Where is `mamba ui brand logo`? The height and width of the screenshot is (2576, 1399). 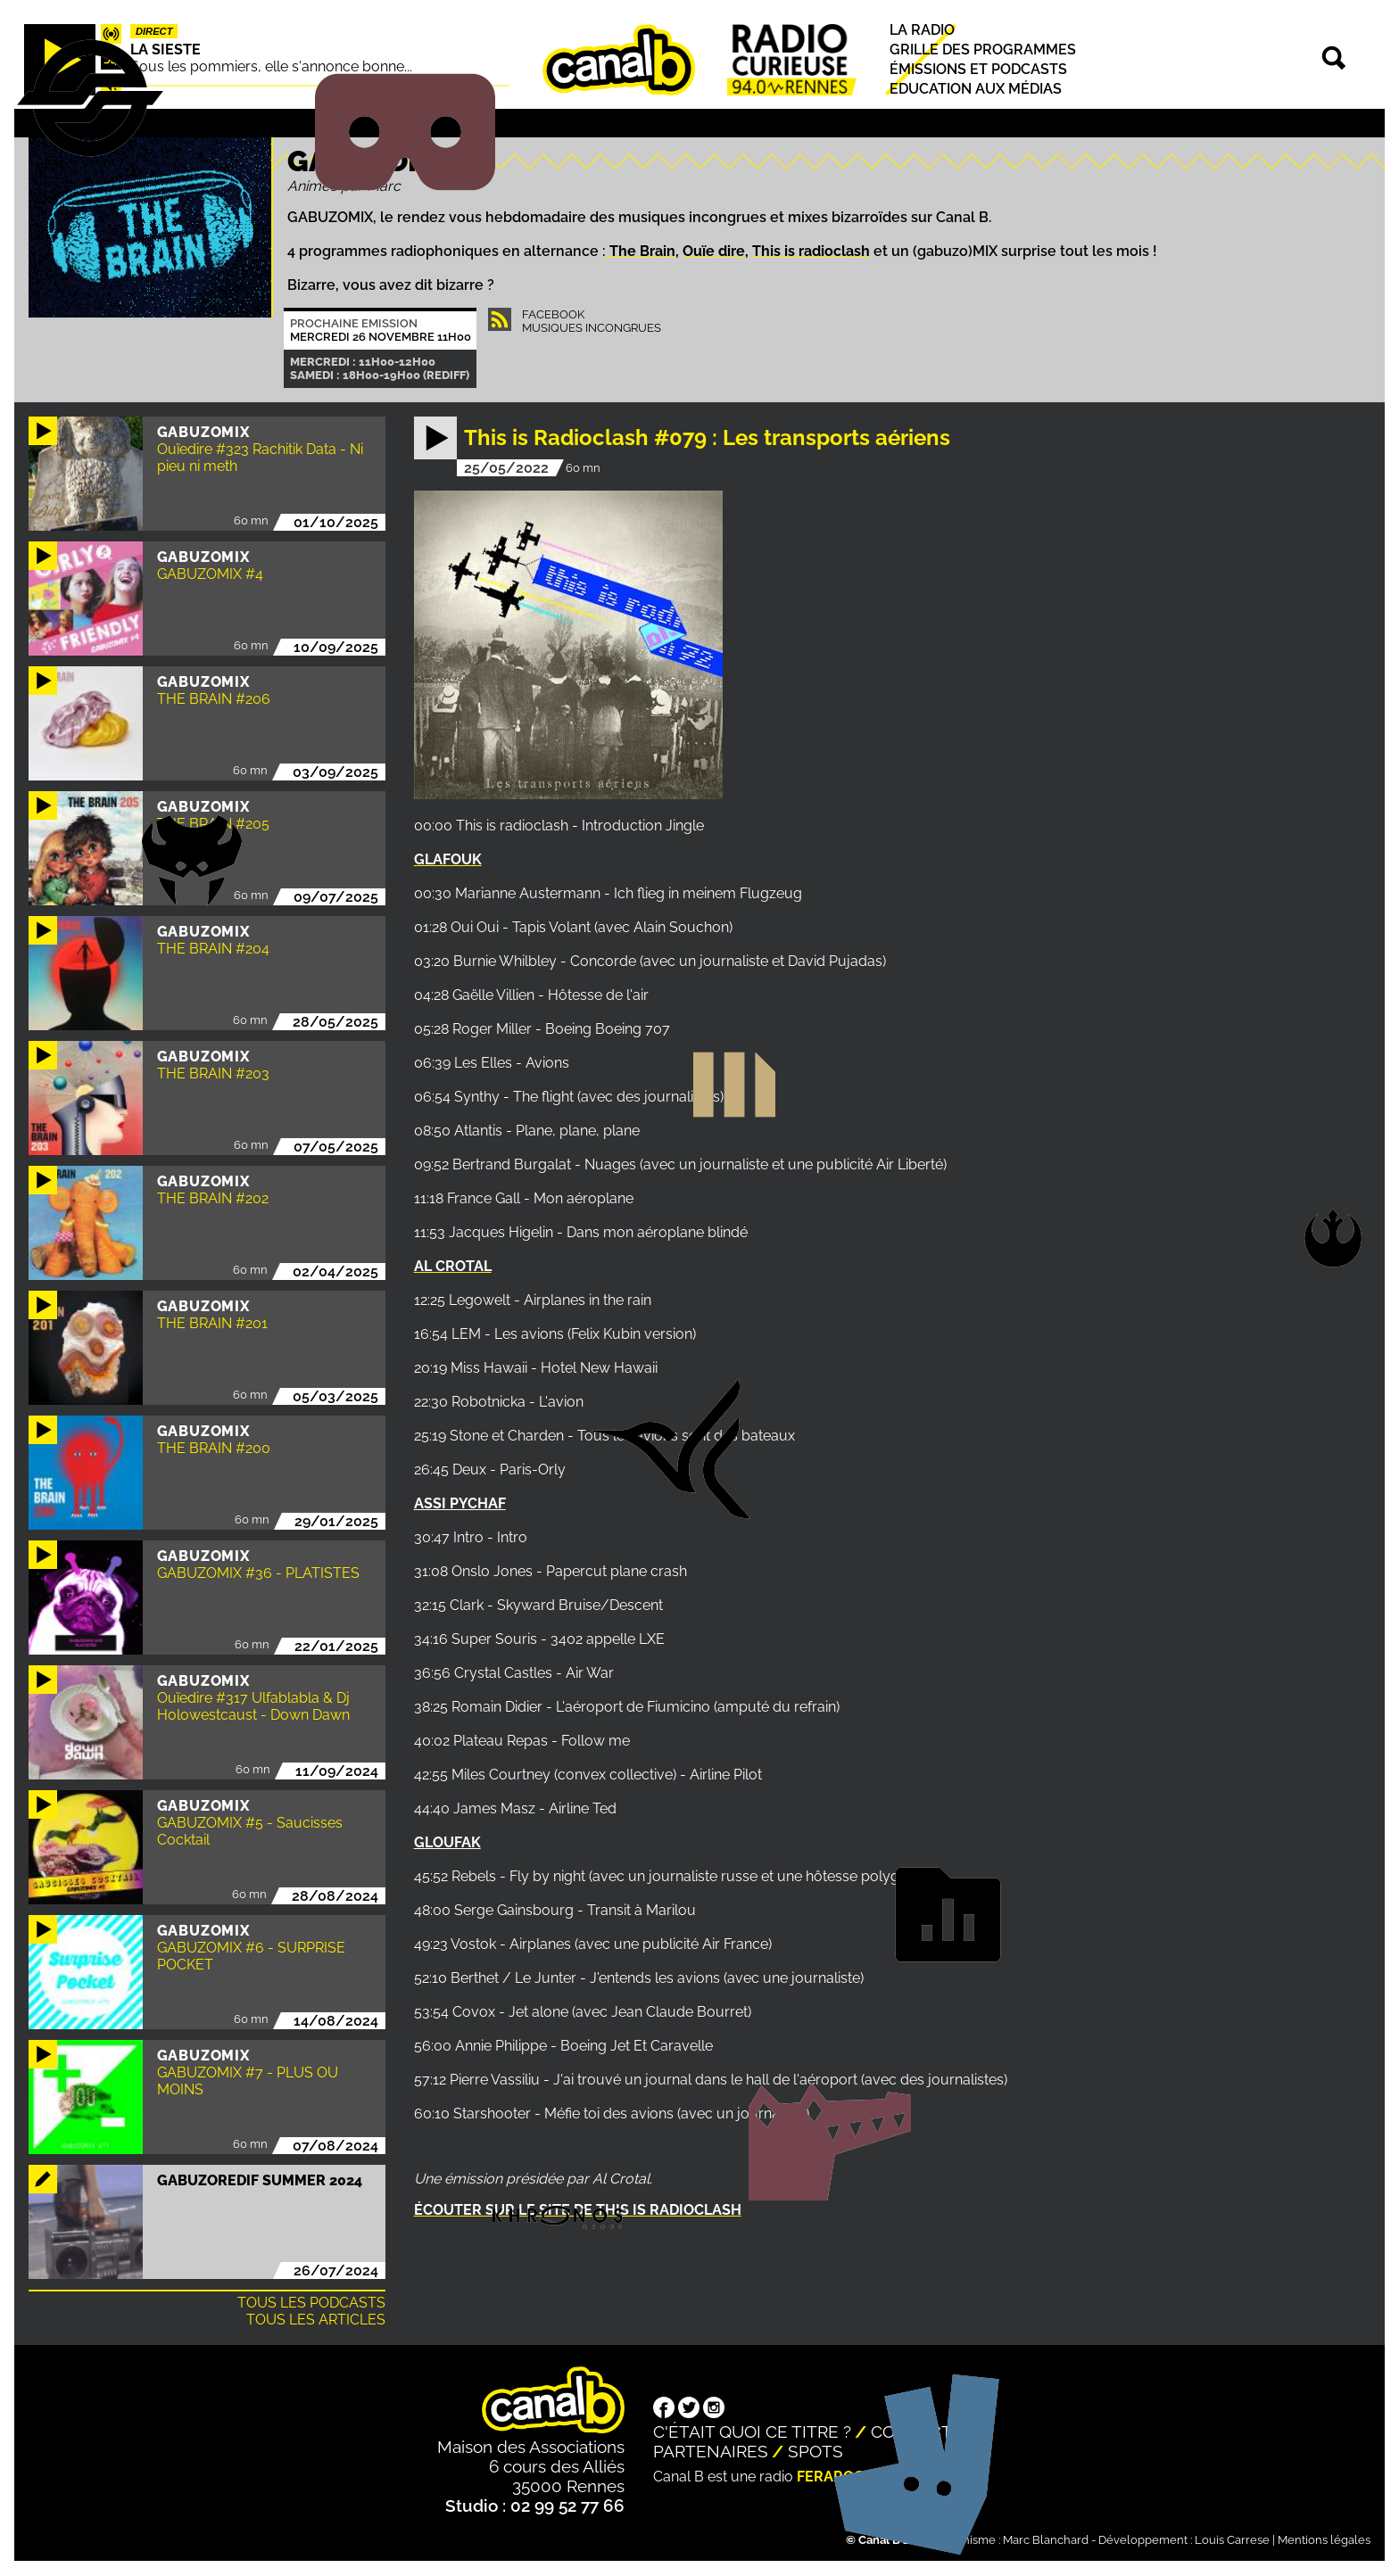
mamba ui brand logo is located at coordinates (192, 861).